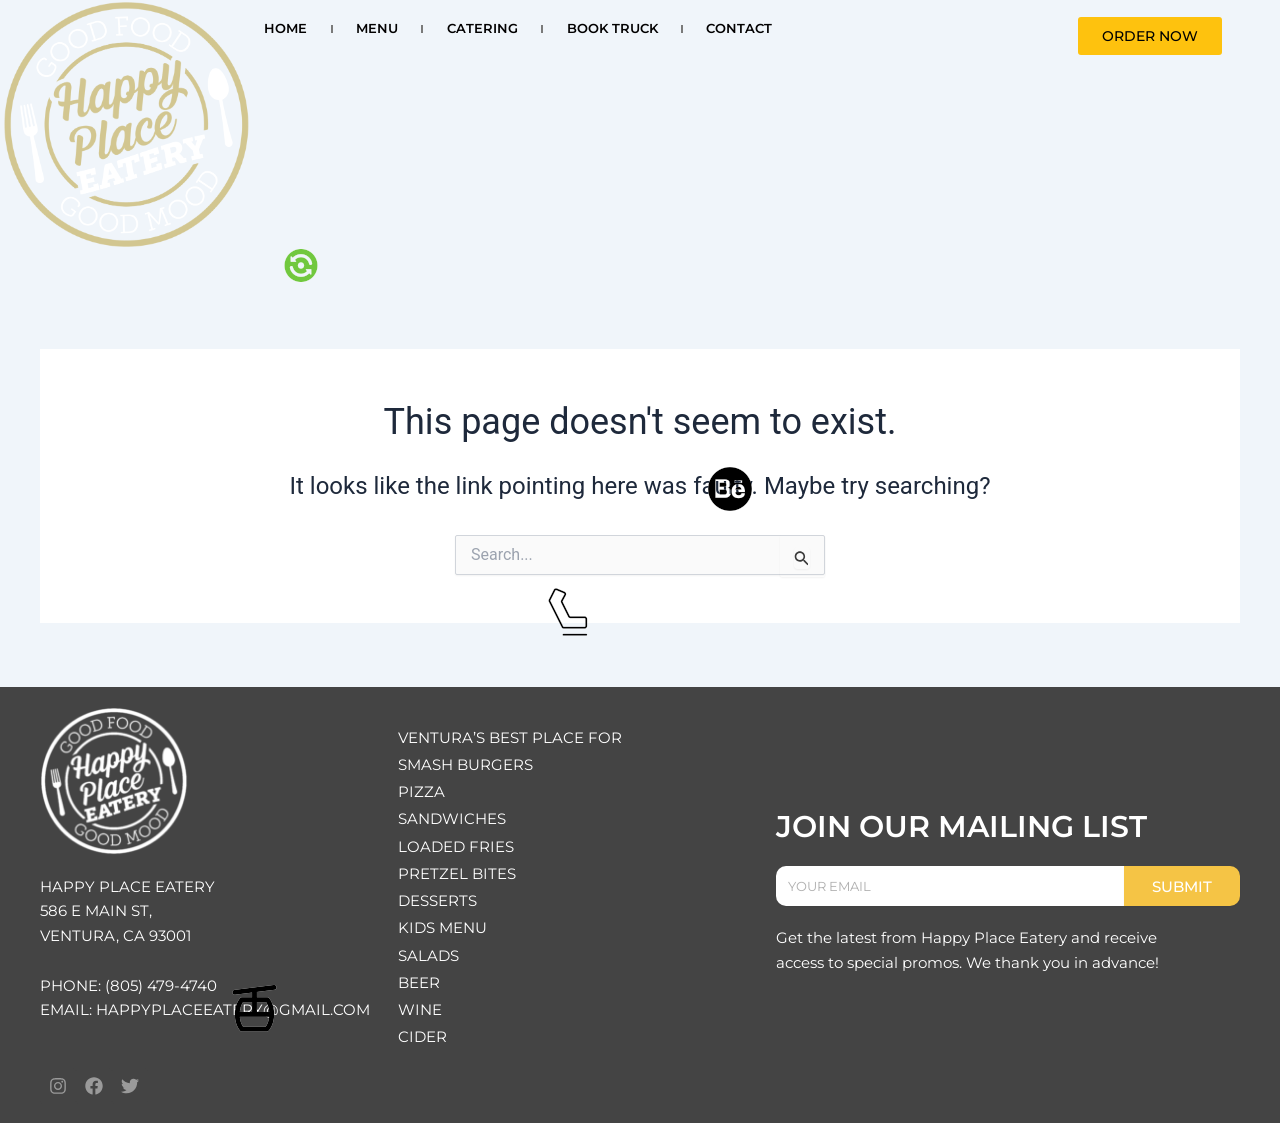 This screenshot has width=1280, height=1123. I want to click on visit Behance profile or portfolio, so click(730, 489).